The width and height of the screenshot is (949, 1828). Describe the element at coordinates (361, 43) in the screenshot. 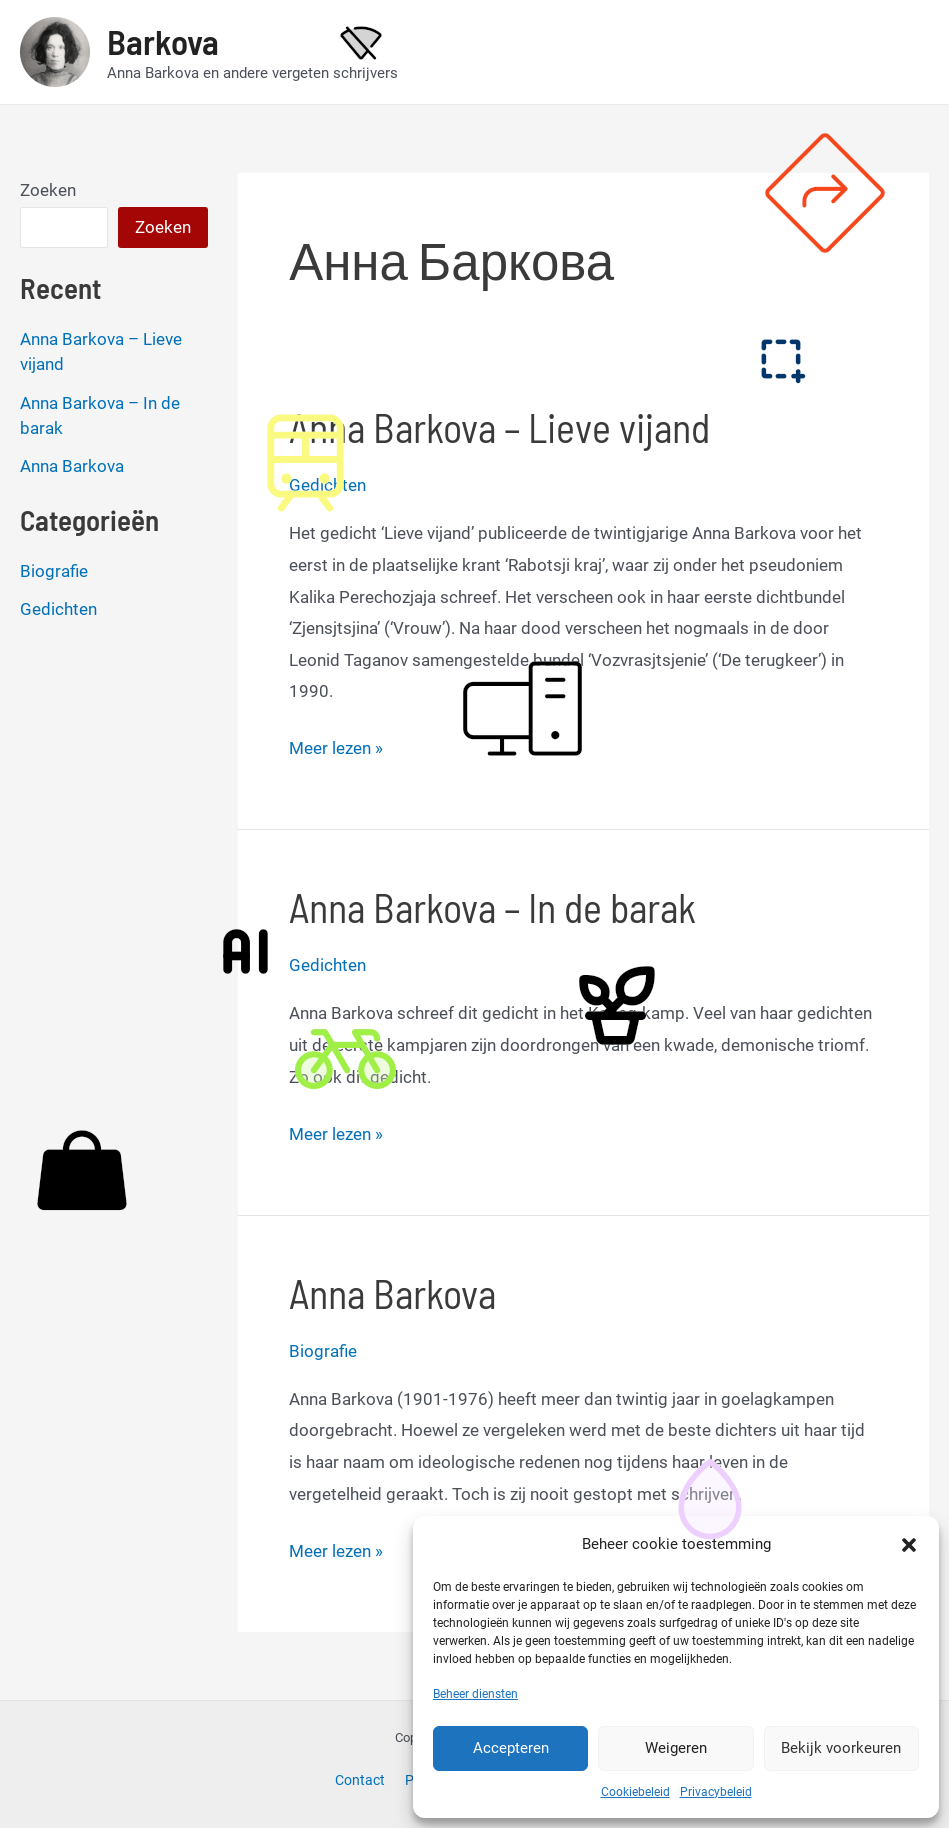

I see `indicates no wifi connection available` at that location.